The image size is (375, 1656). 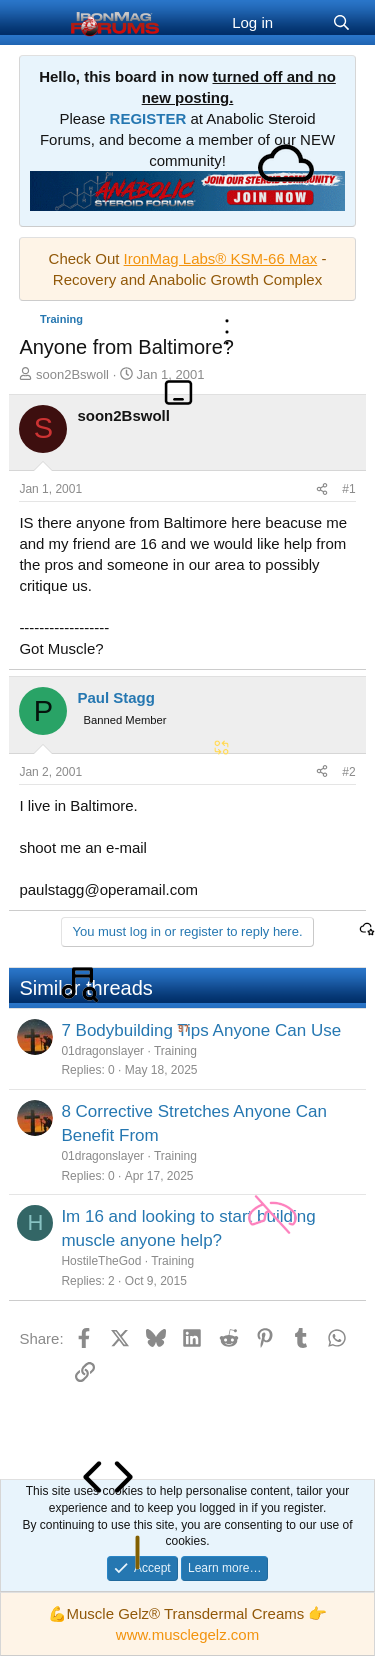 What do you see at coordinates (367, 928) in the screenshot?
I see `mark cloud content as favorite` at bounding box center [367, 928].